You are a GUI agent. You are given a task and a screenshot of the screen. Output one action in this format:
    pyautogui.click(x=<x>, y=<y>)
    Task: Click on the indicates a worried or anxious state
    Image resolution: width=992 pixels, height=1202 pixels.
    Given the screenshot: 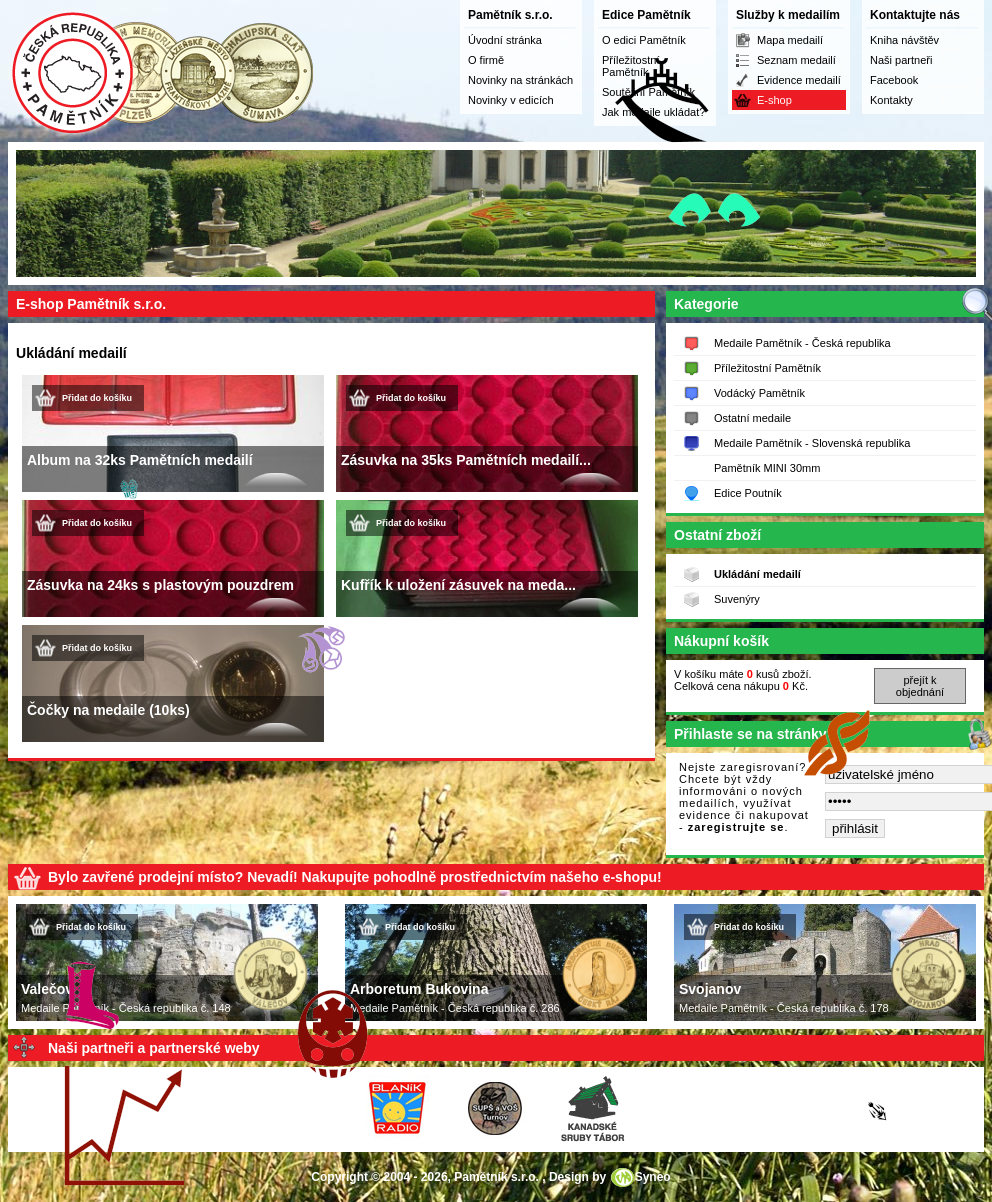 What is the action you would take?
    pyautogui.click(x=713, y=213)
    